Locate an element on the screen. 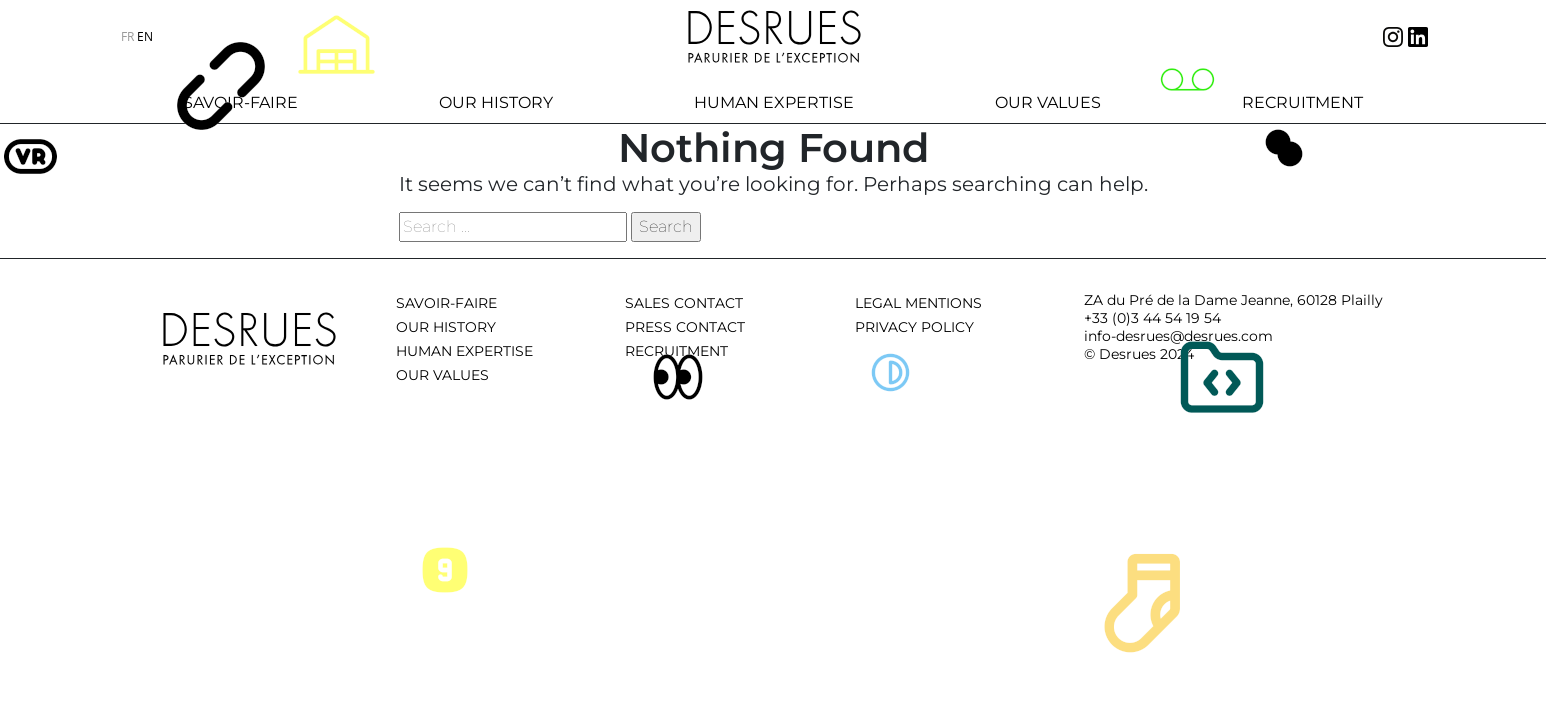  open code files directory is located at coordinates (1222, 379).